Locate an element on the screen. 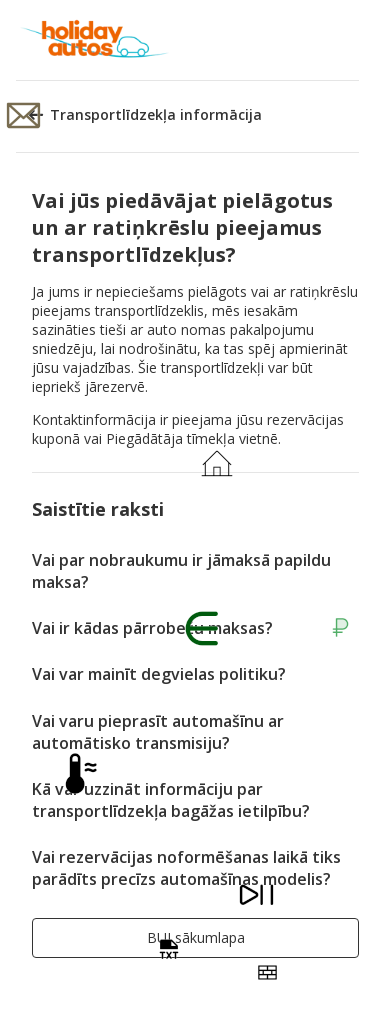  navigate to home screen is located at coordinates (217, 464).